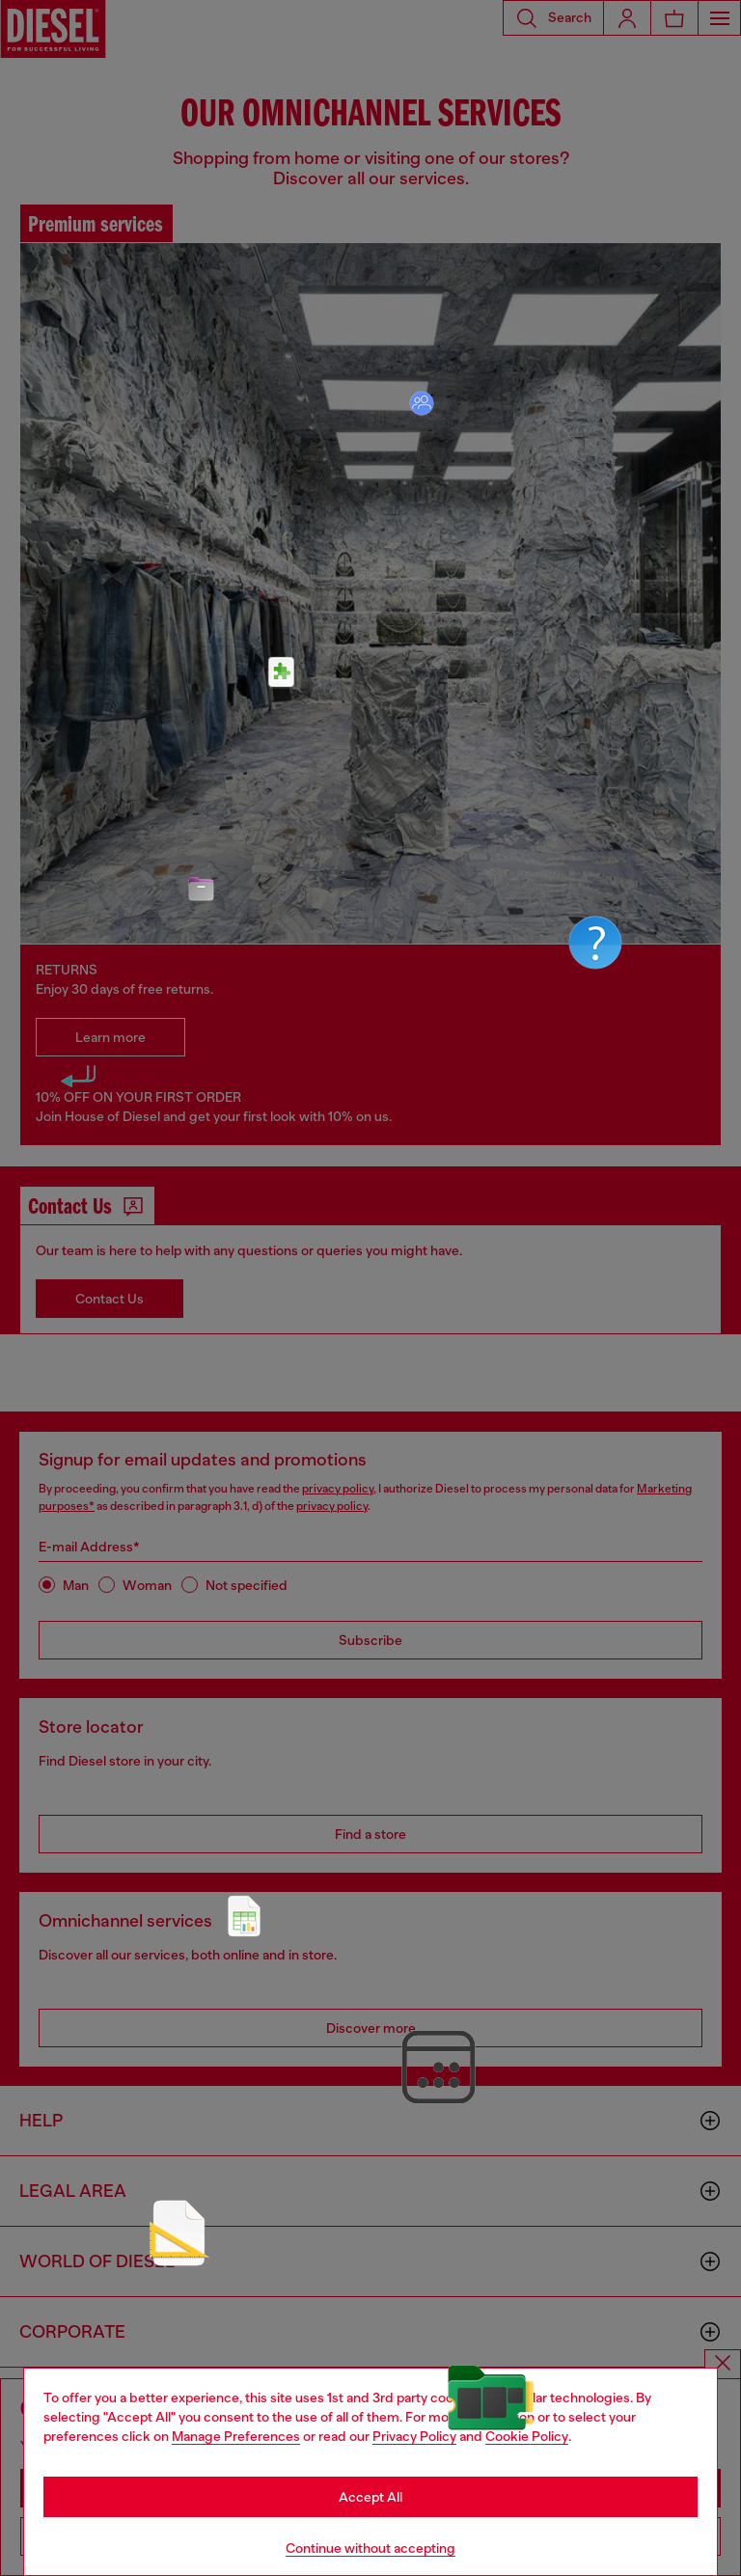  I want to click on manage user accounts and settings, so click(422, 403).